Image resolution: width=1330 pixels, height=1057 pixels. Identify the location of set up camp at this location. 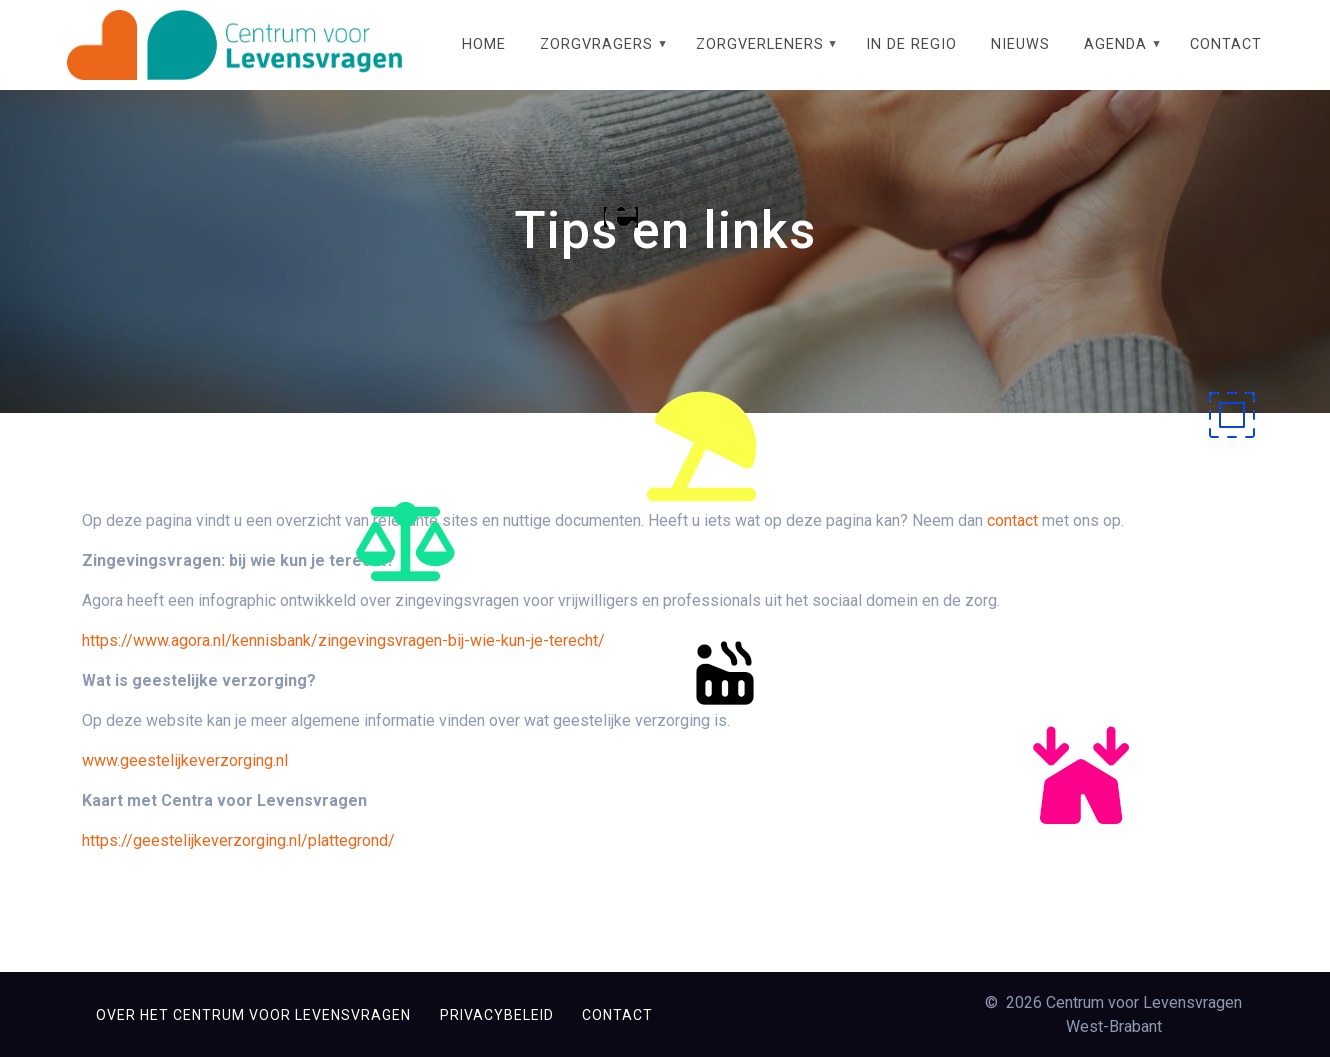
(1081, 776).